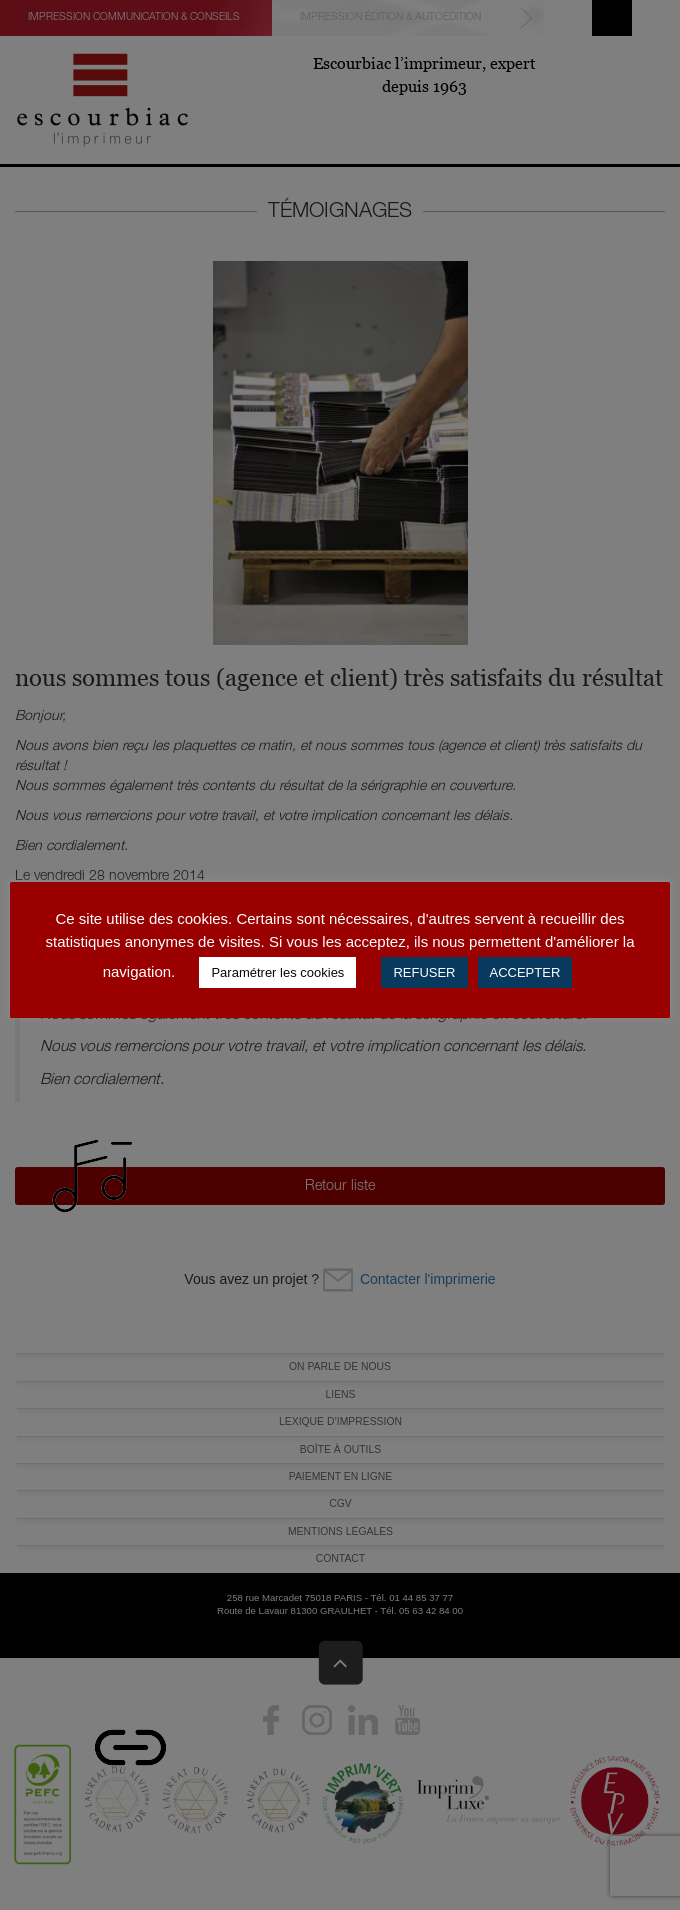 The height and width of the screenshot is (1910, 680). Describe the element at coordinates (94, 1174) in the screenshot. I see `remove a song from your playlist` at that location.